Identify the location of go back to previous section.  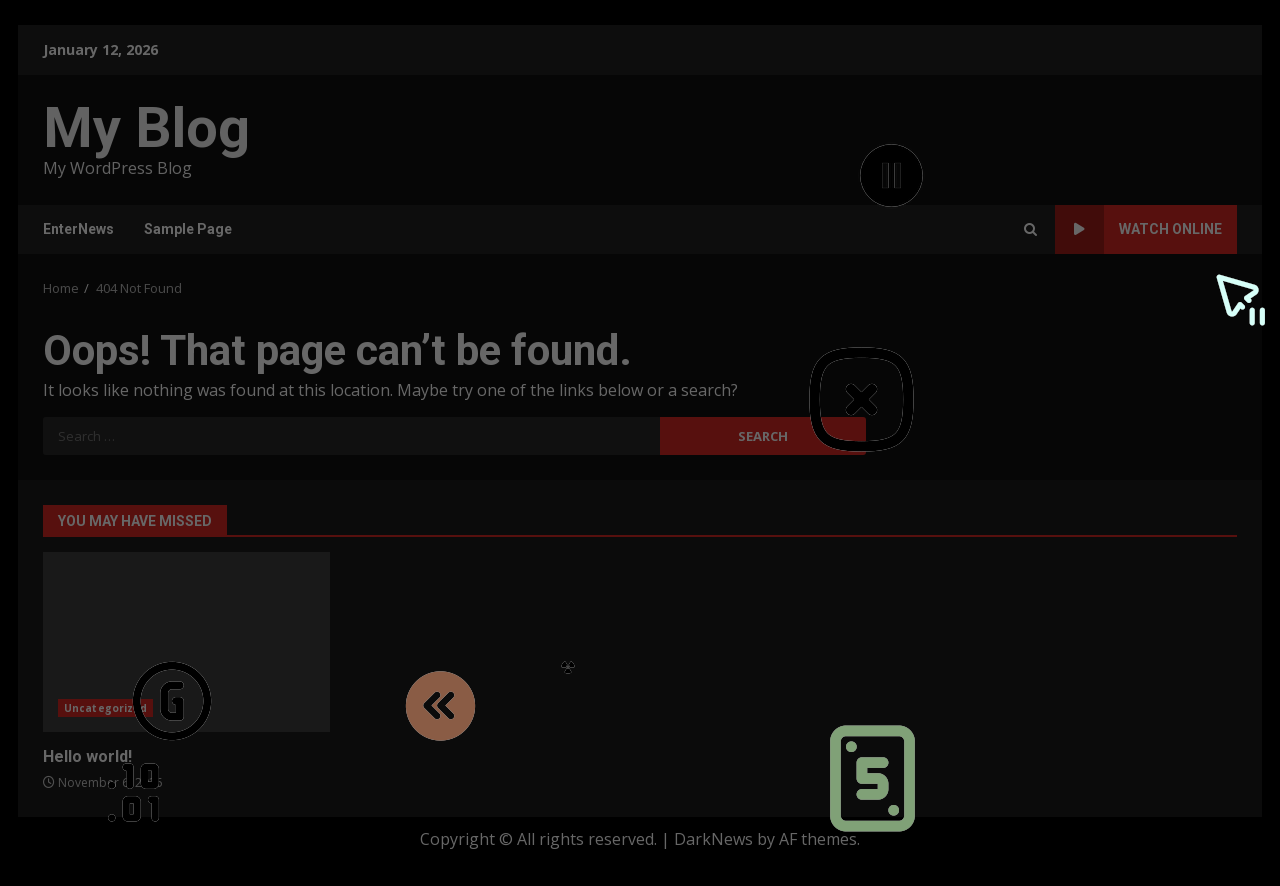
(440, 705).